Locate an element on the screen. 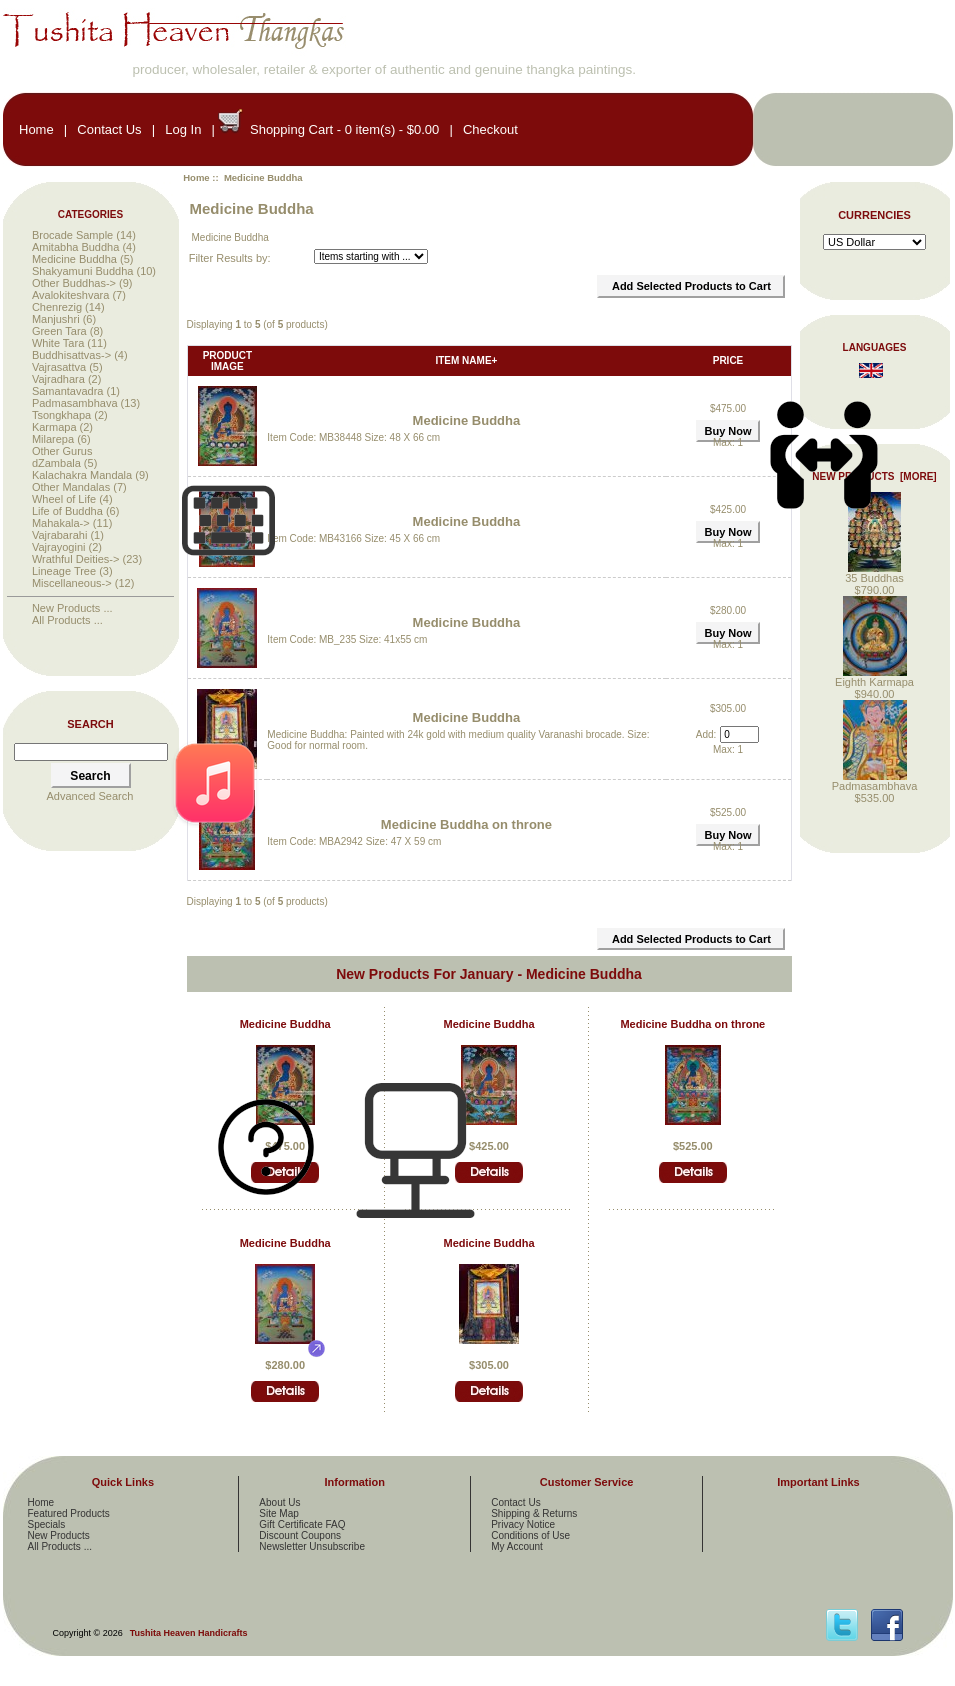 This screenshot has width=955, height=1686. indicates a symbolic link or shortcut to another file is located at coordinates (316, 1348).